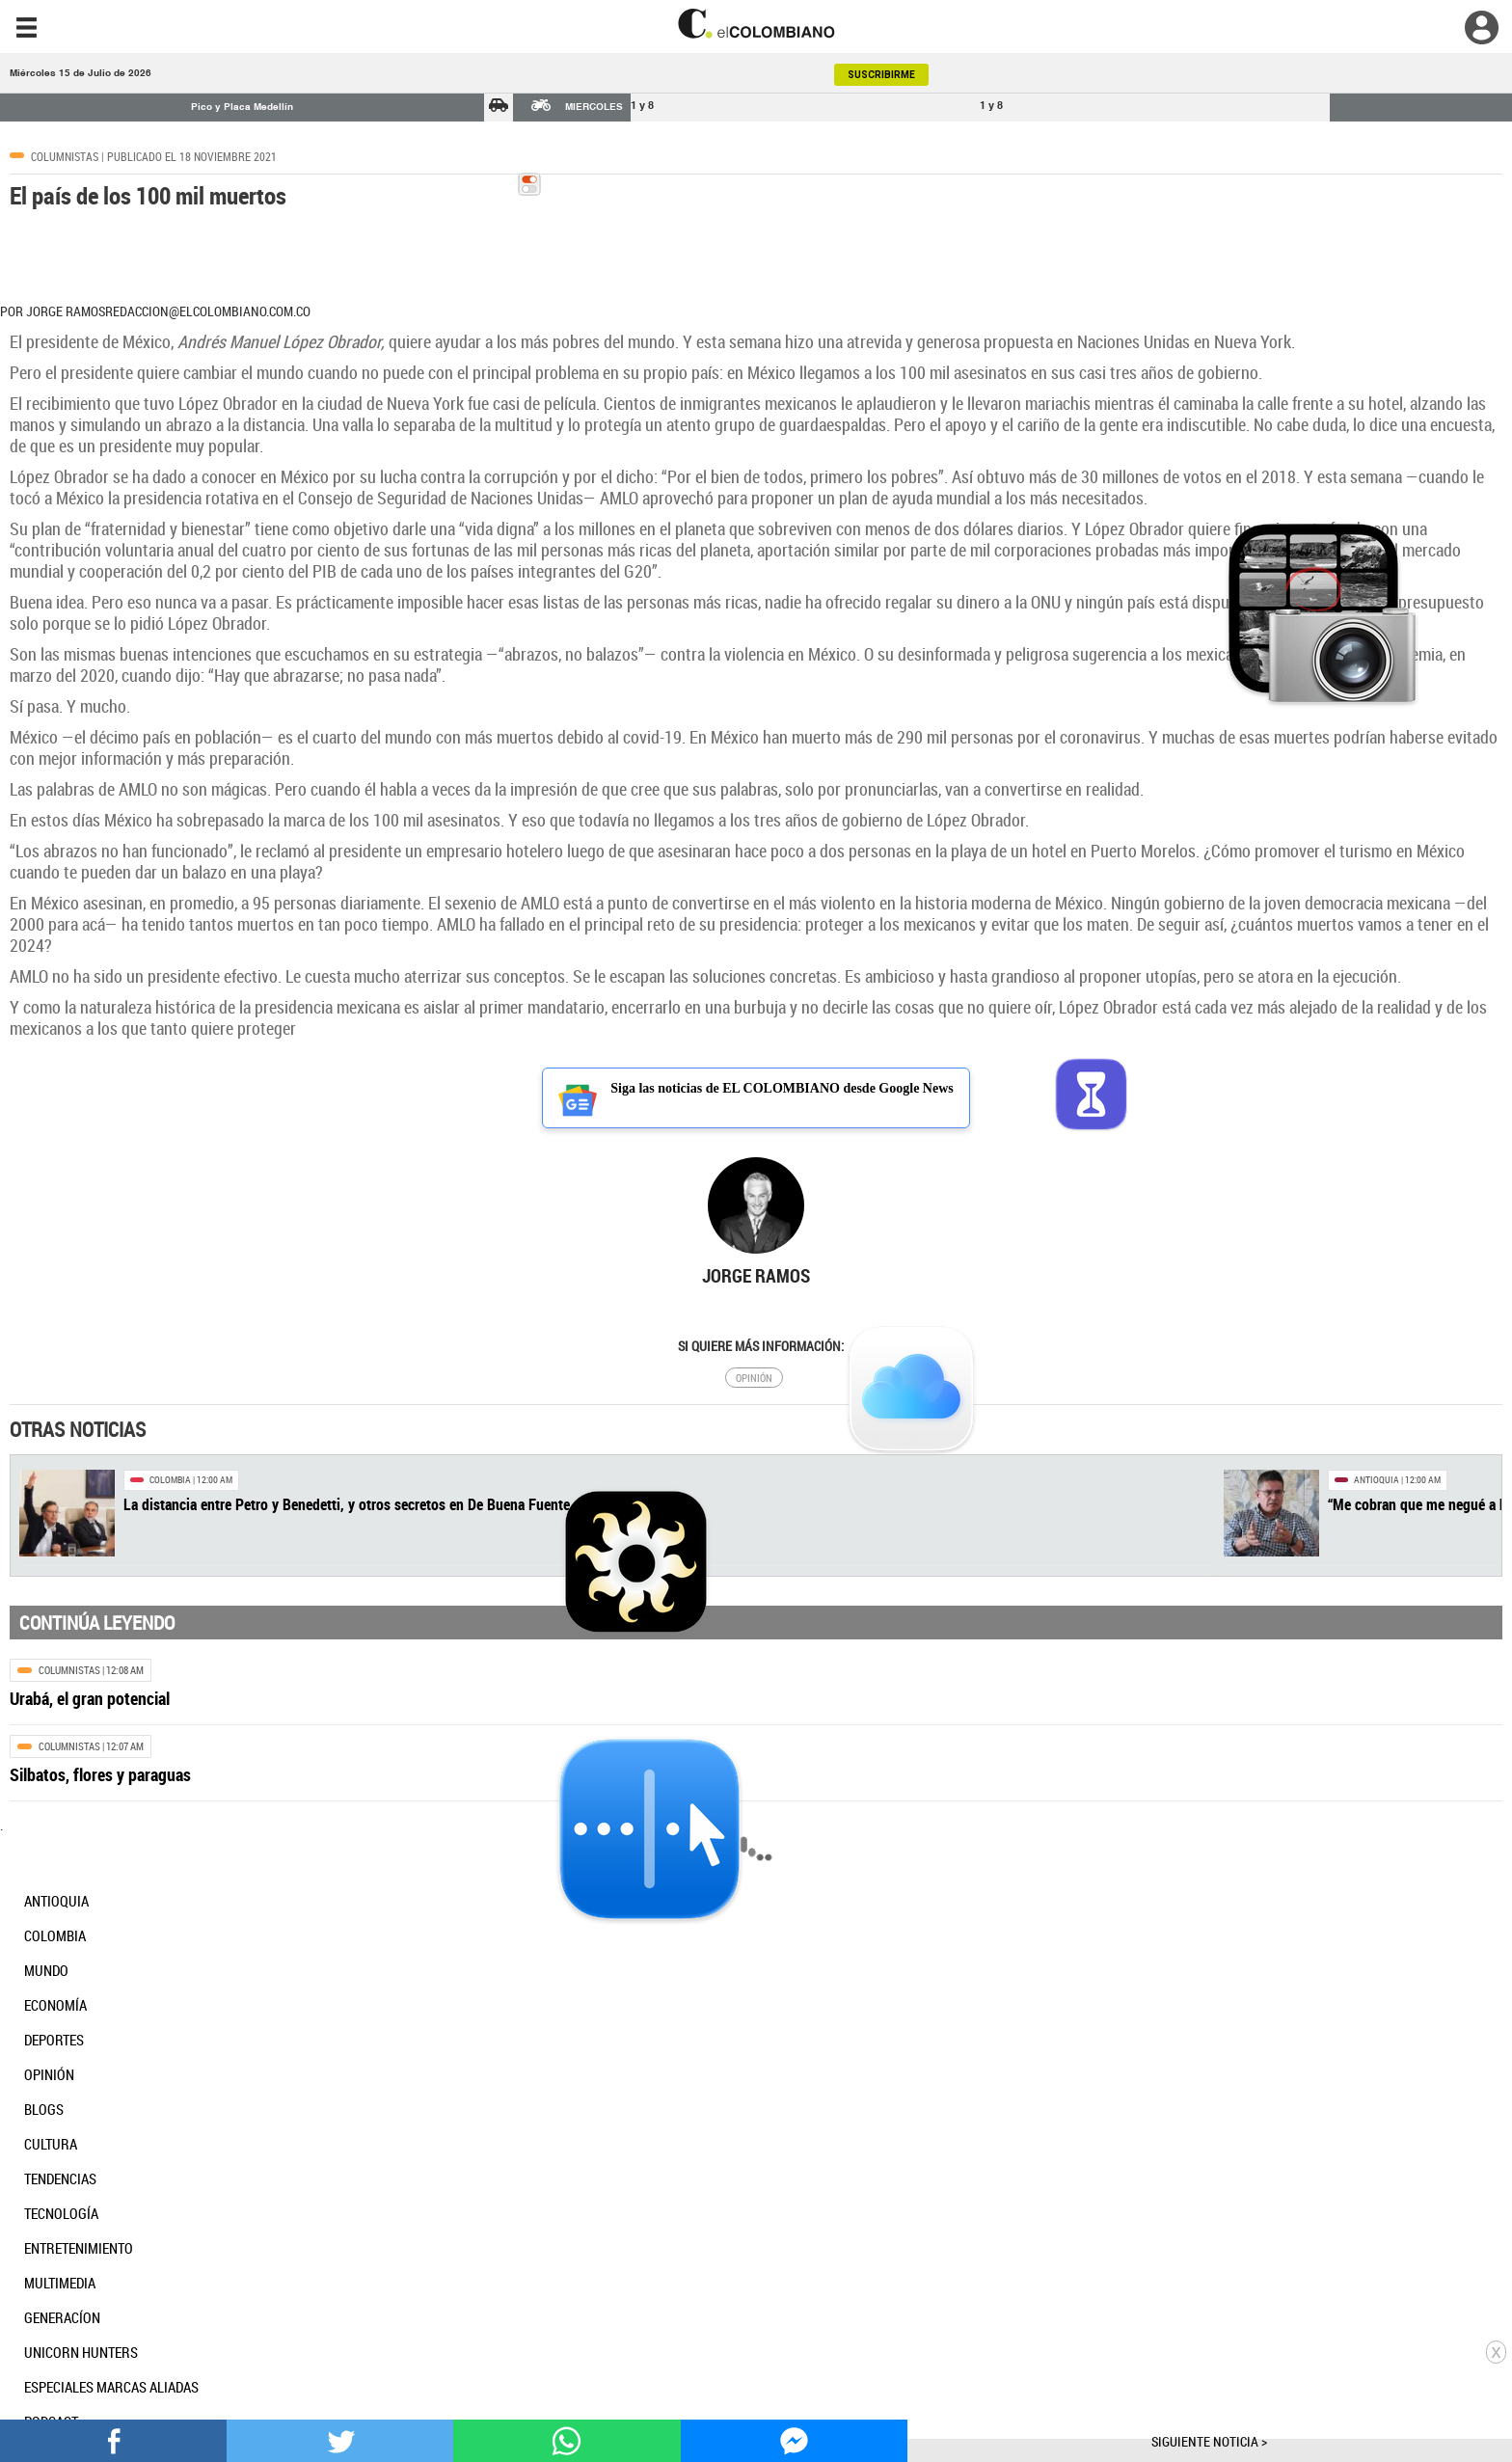 The image size is (1512, 2462). I want to click on open iCloud+ settings and storage management, so click(911, 1389).